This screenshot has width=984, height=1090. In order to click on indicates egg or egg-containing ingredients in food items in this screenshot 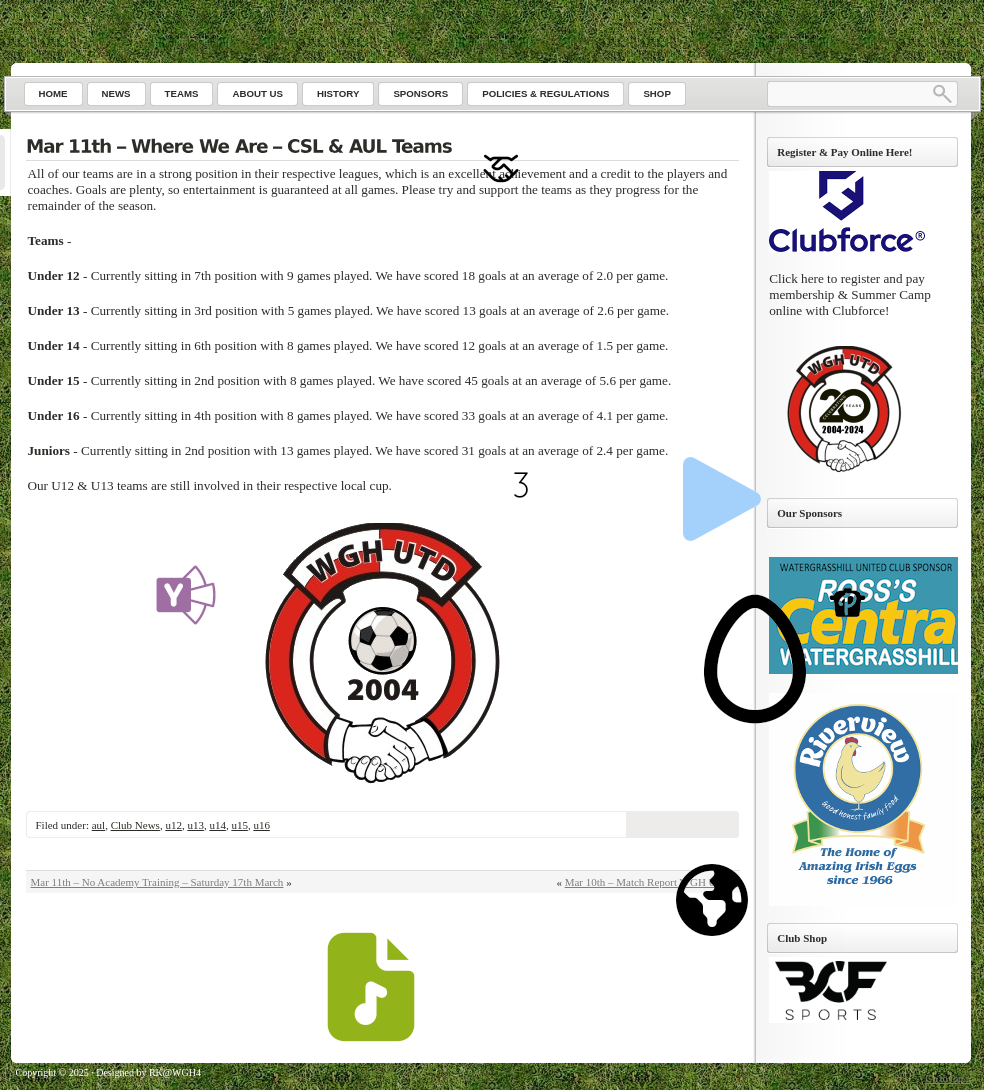, I will do `click(755, 659)`.